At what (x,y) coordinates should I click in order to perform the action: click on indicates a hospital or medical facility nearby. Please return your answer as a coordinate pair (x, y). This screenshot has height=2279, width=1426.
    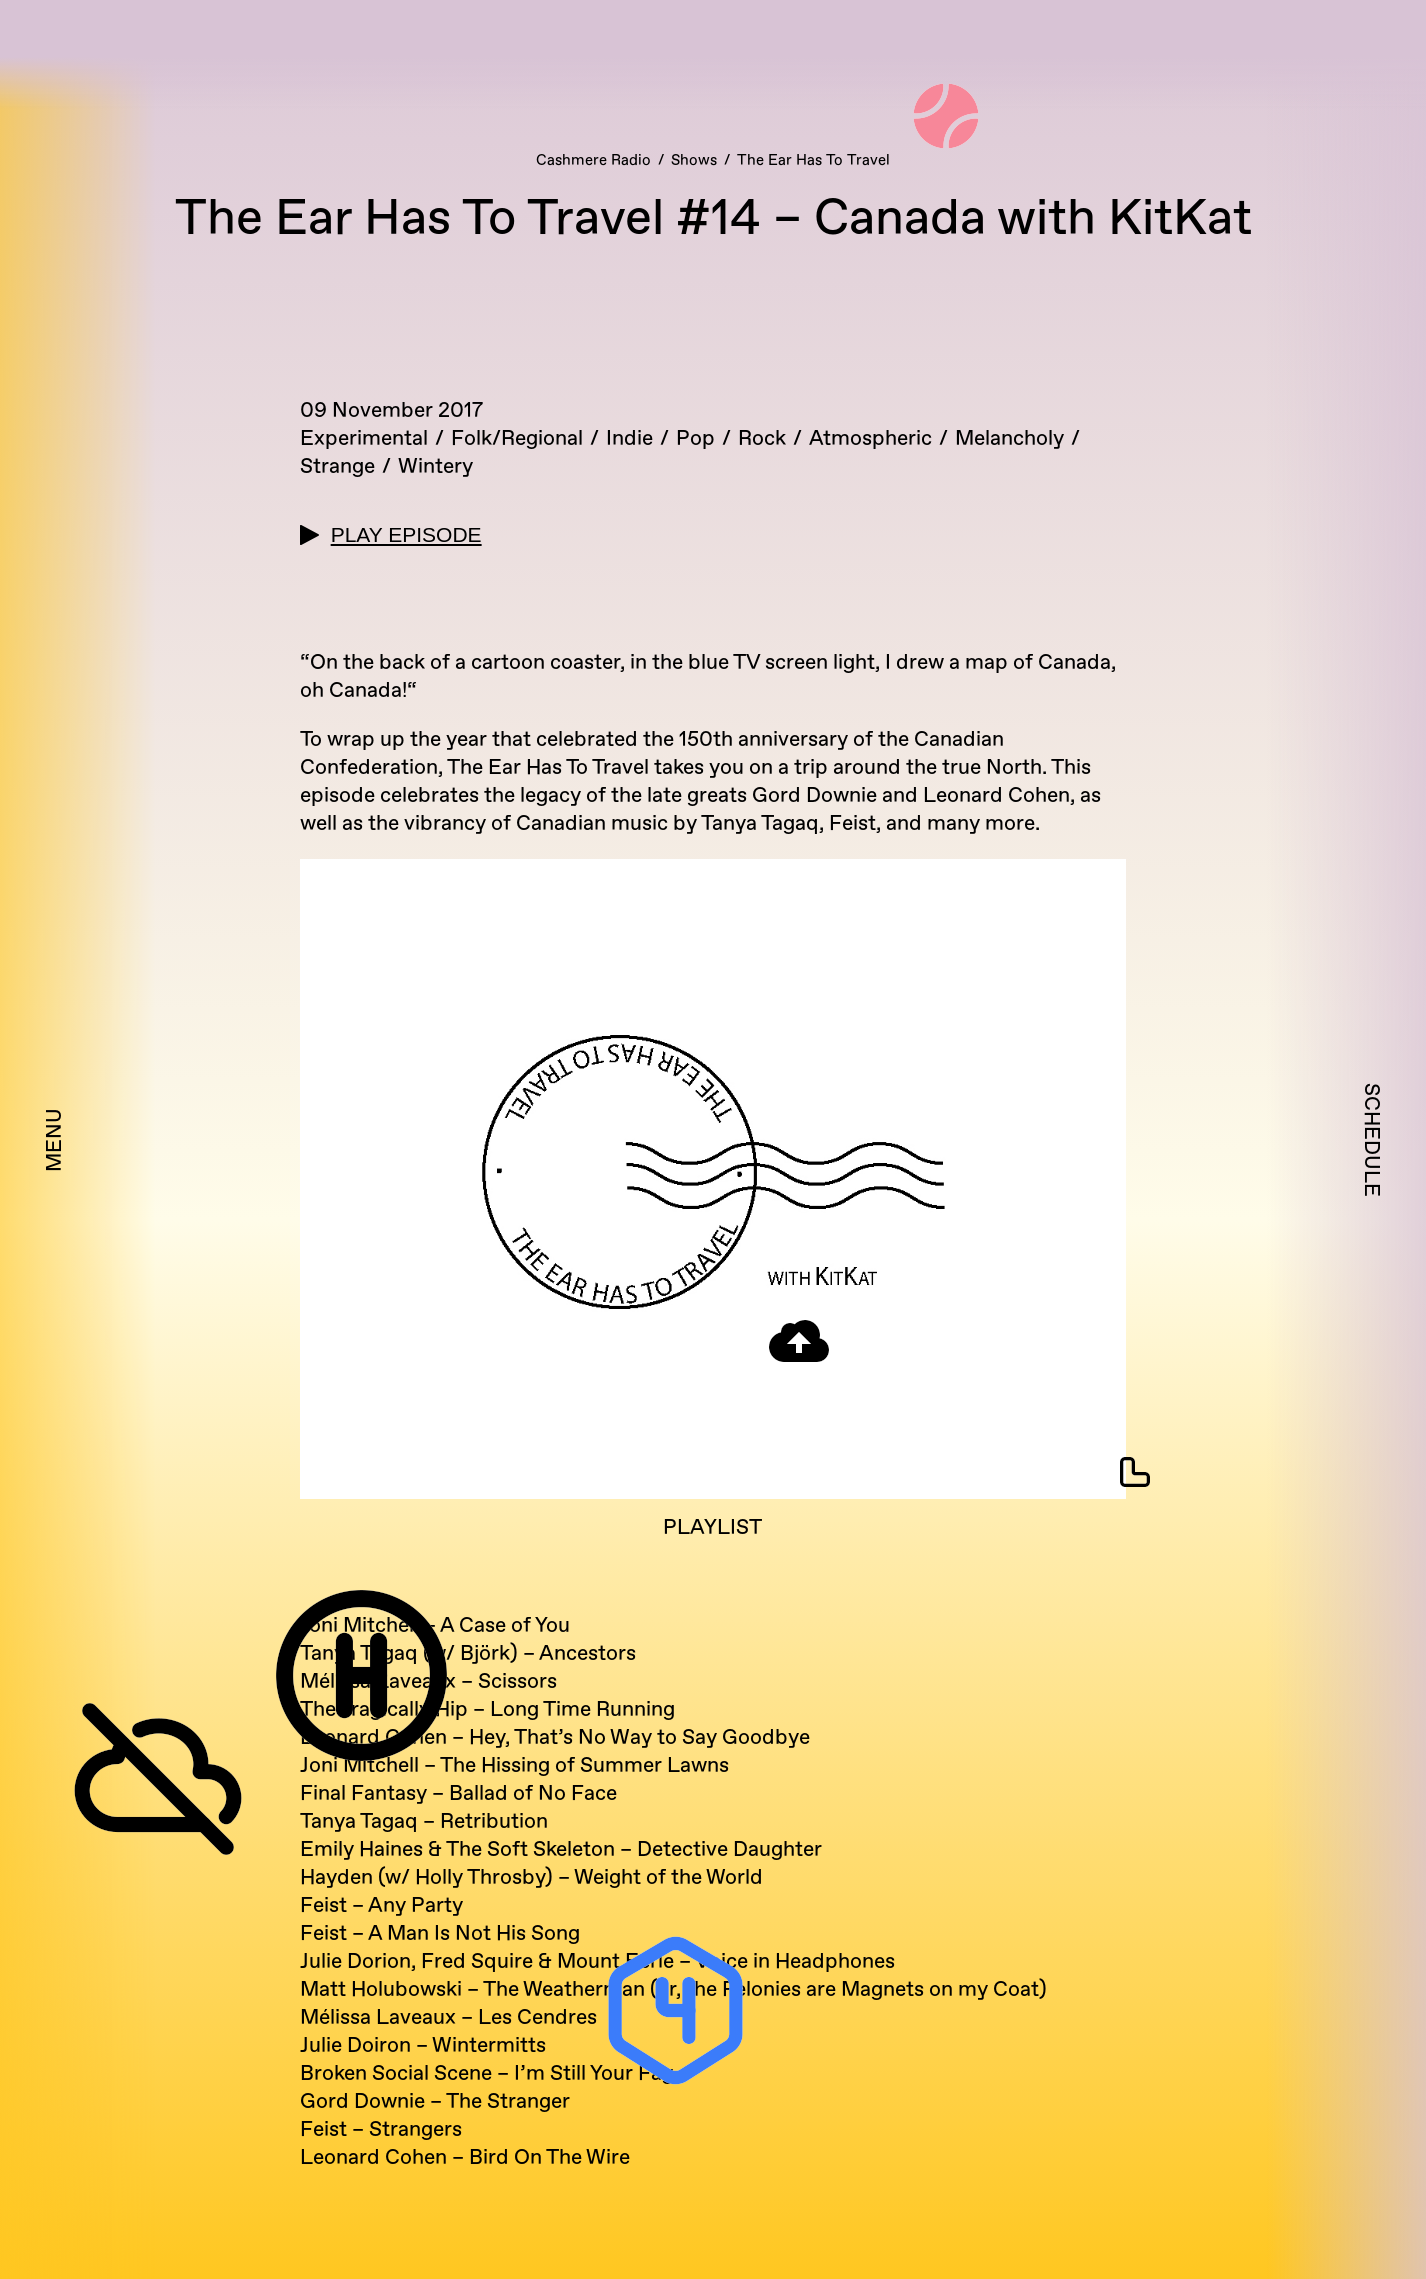
    Looking at the image, I should click on (361, 1675).